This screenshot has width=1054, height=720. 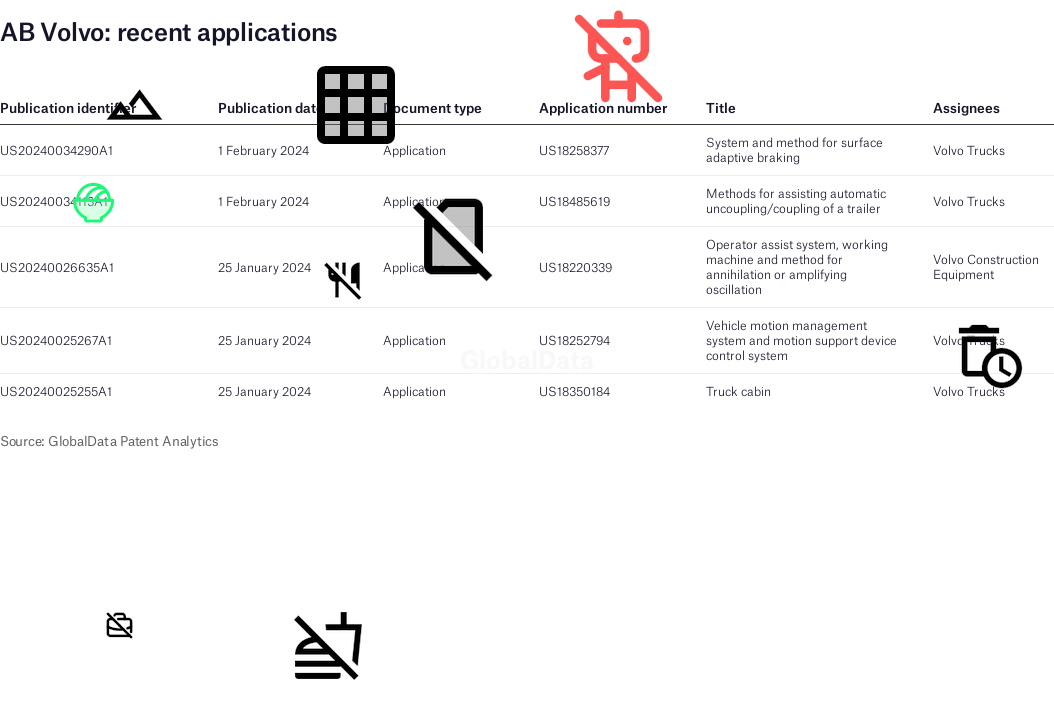 I want to click on toggle grid view layout, so click(x=356, y=105).